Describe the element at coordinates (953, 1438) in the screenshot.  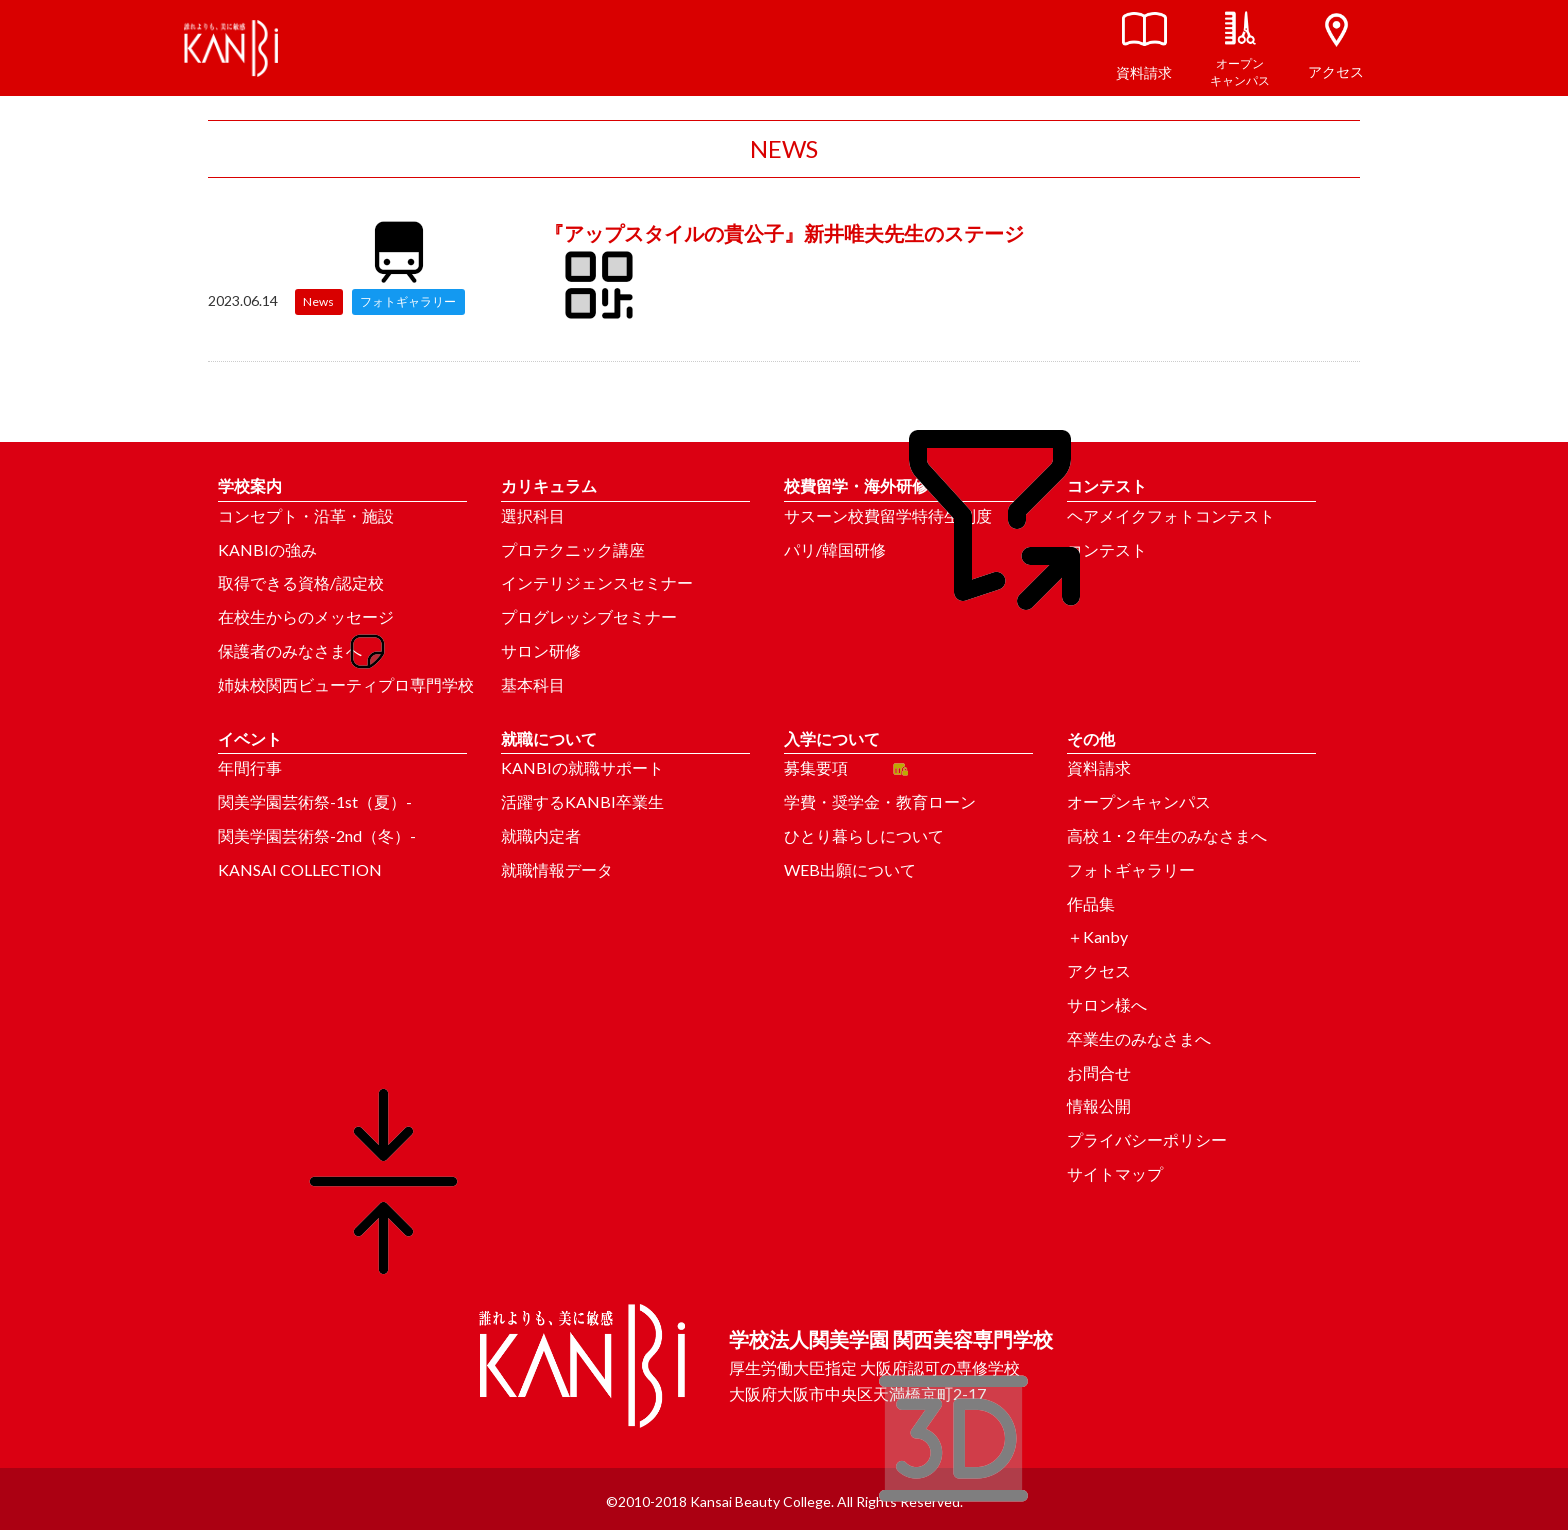
I see `switch to 3D view mode` at that location.